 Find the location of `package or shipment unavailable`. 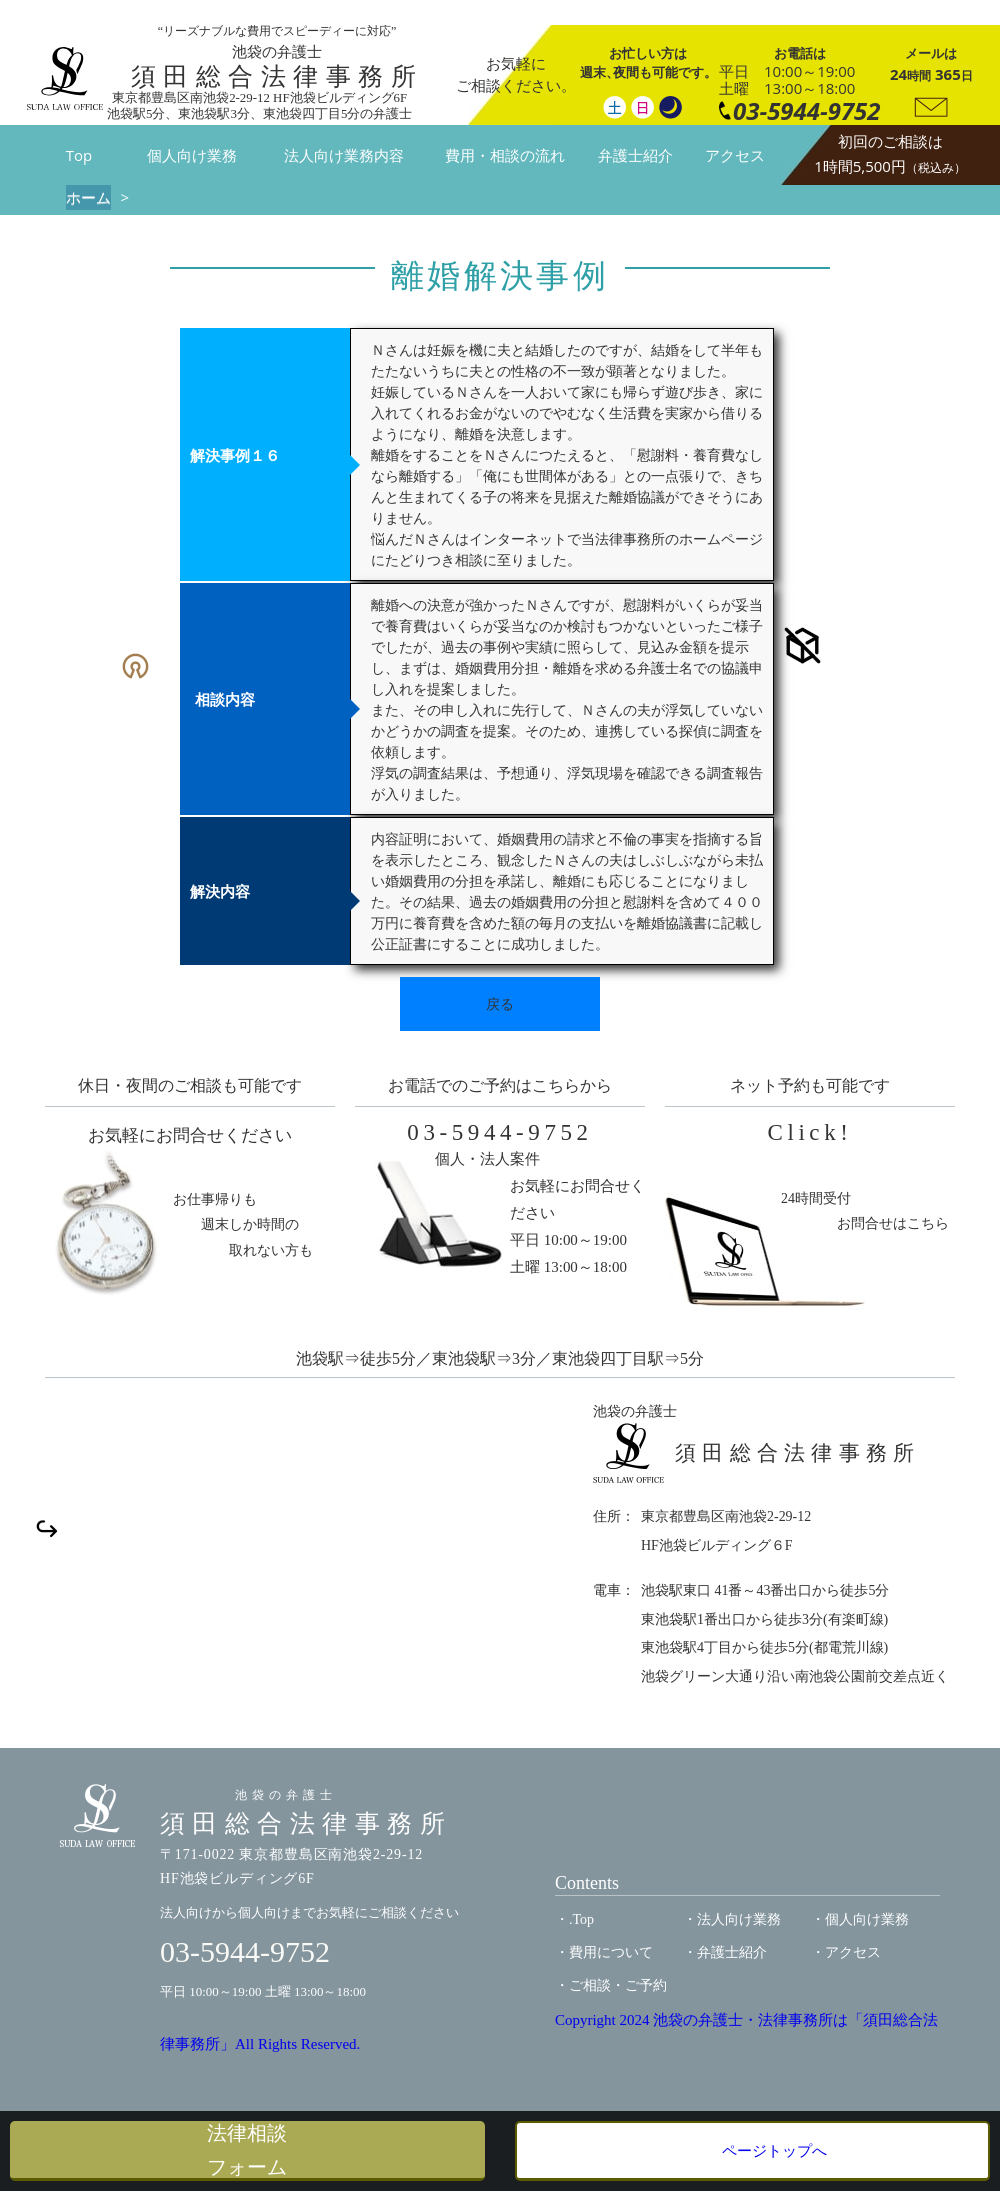

package or shipment unavailable is located at coordinates (802, 645).